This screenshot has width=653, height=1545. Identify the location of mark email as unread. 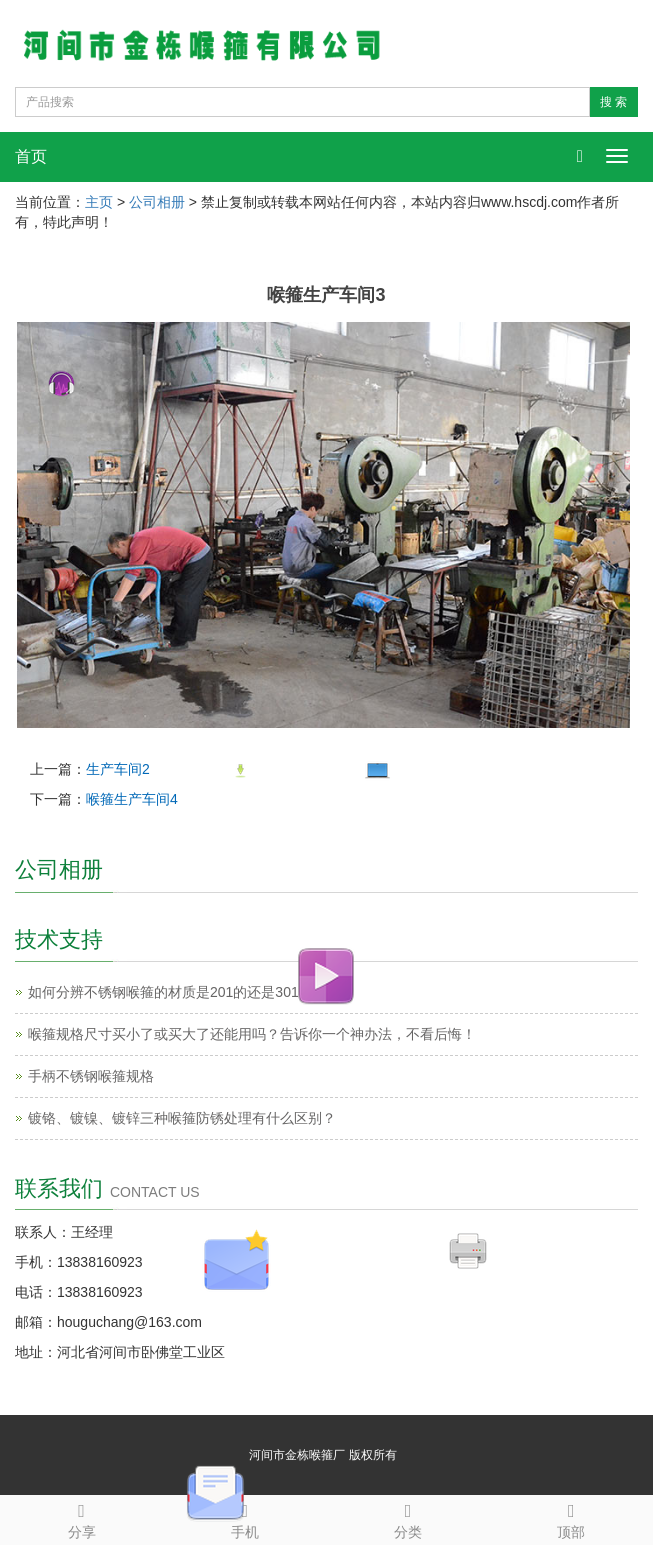
(236, 1264).